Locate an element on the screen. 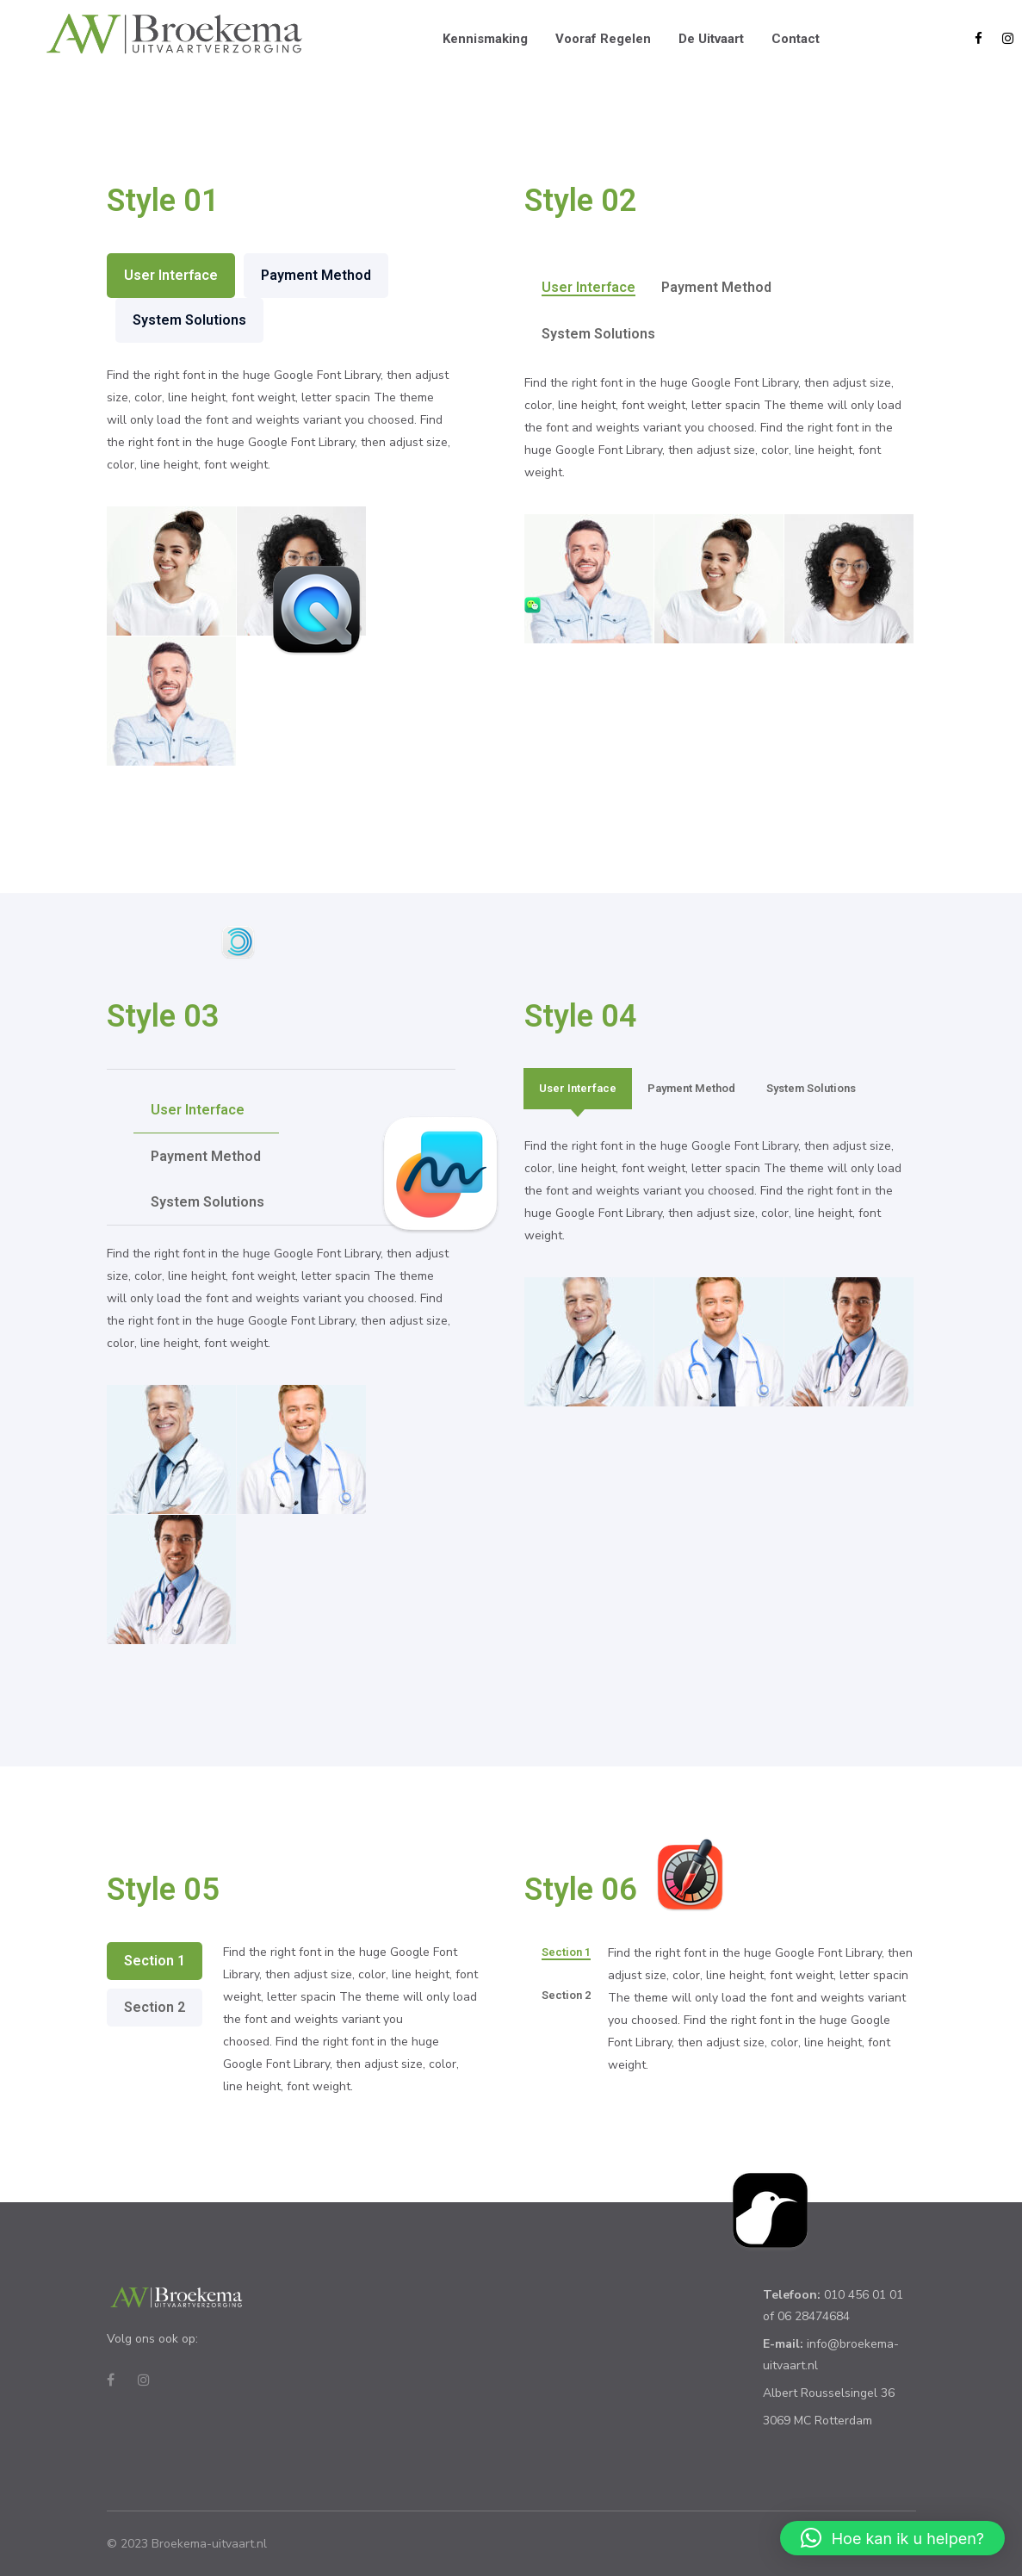 This screenshot has height=2576, width=1022. open Apple Freeform app is located at coordinates (440, 1173).